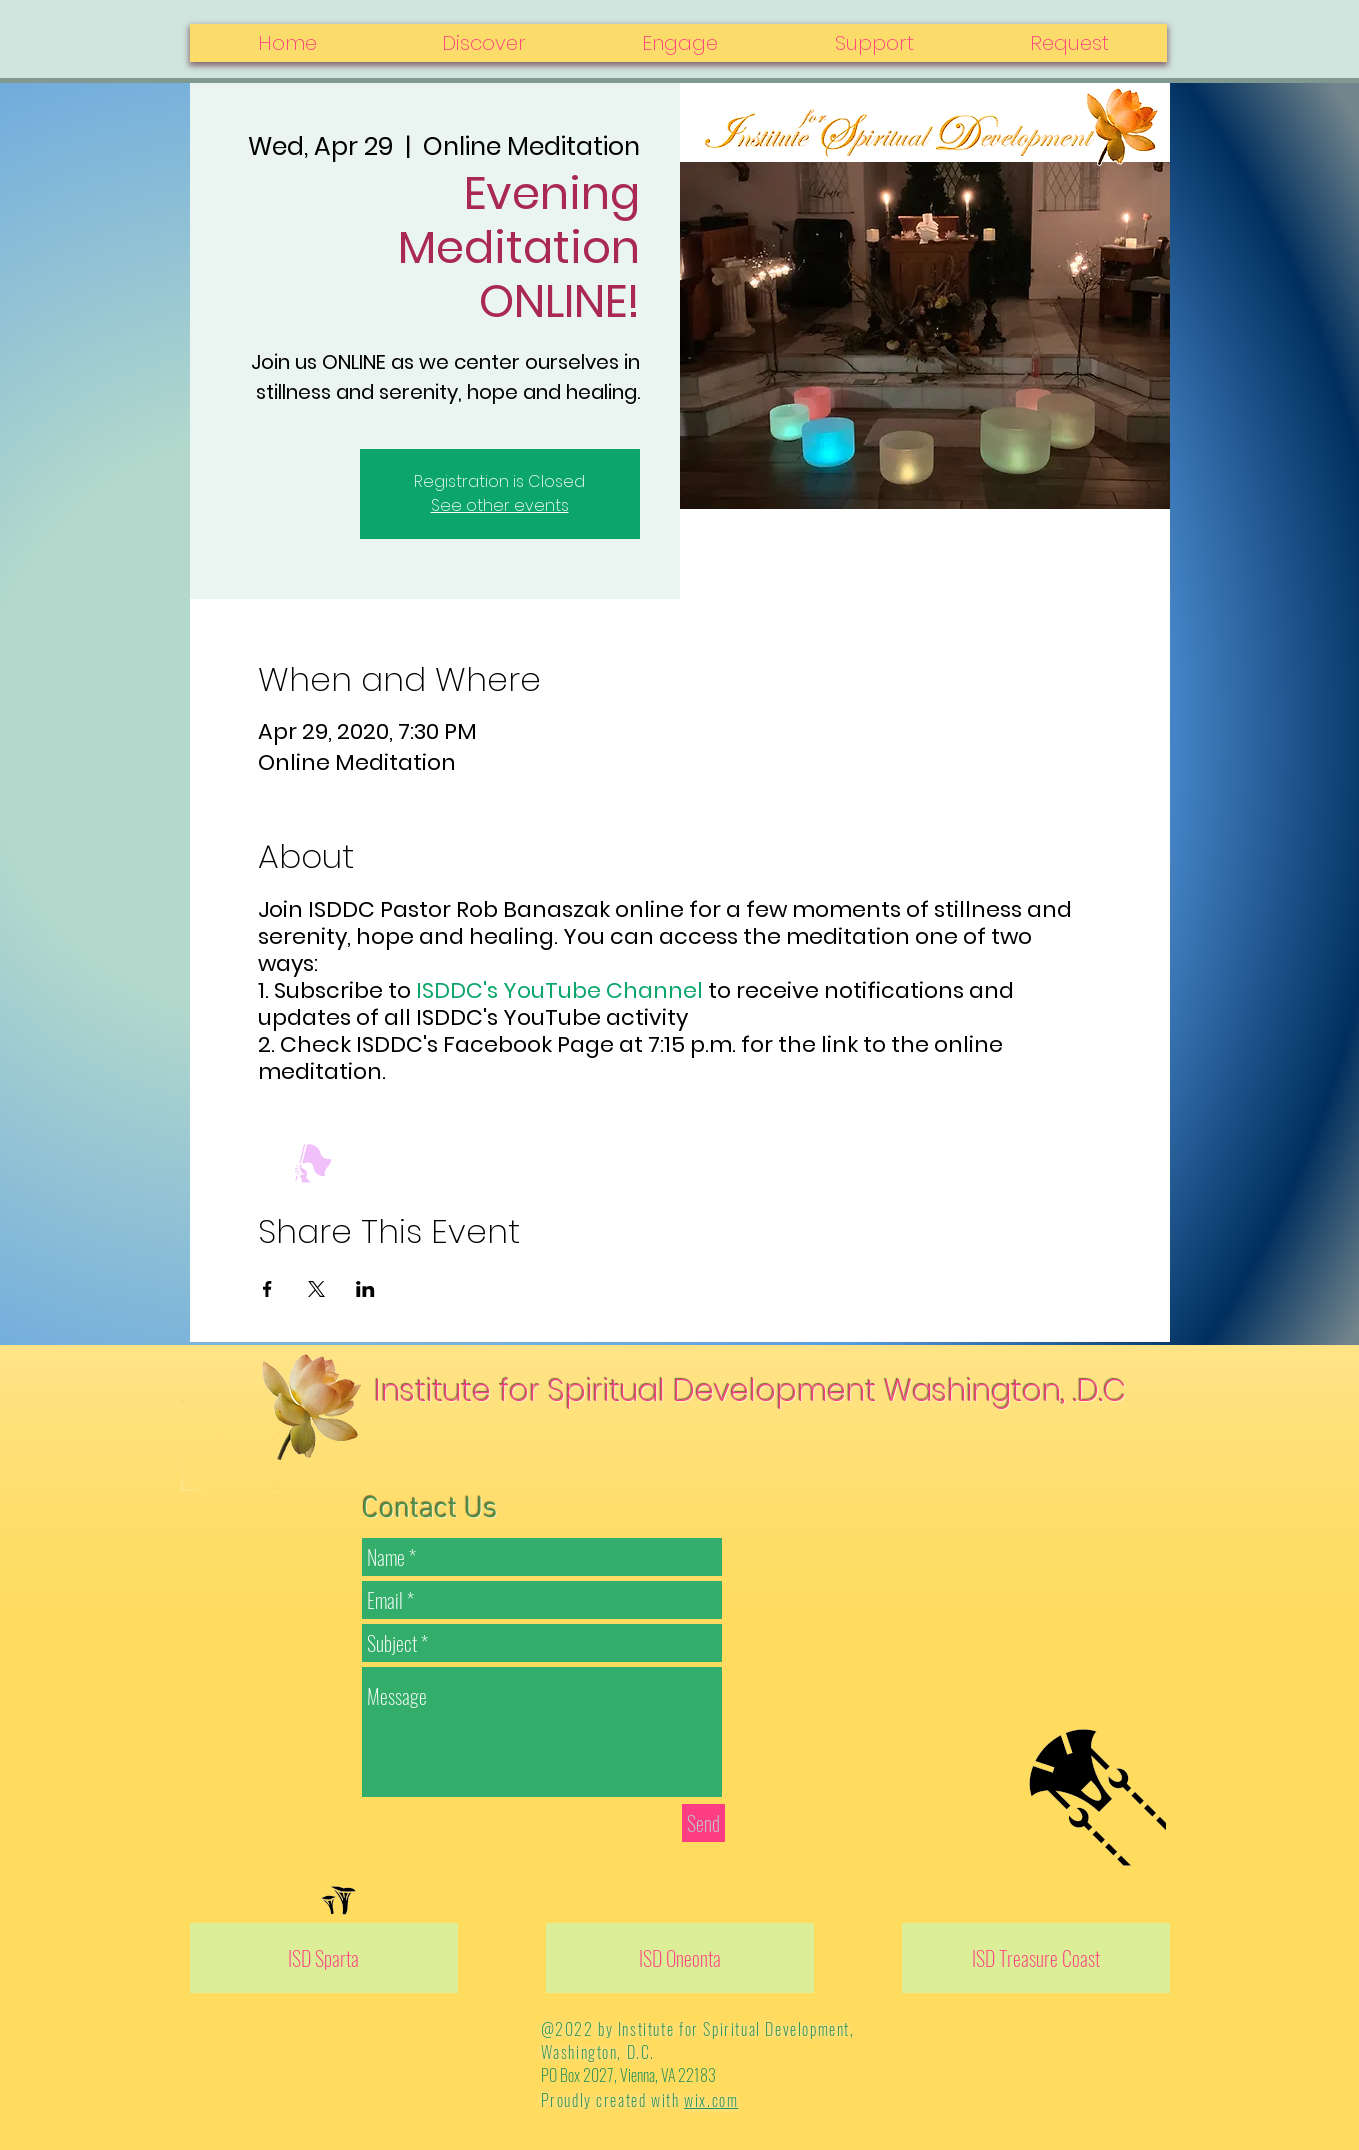  What do you see at coordinates (338, 1900) in the screenshot?
I see `chanterelle mushroom icon for a foraging or nature app` at bounding box center [338, 1900].